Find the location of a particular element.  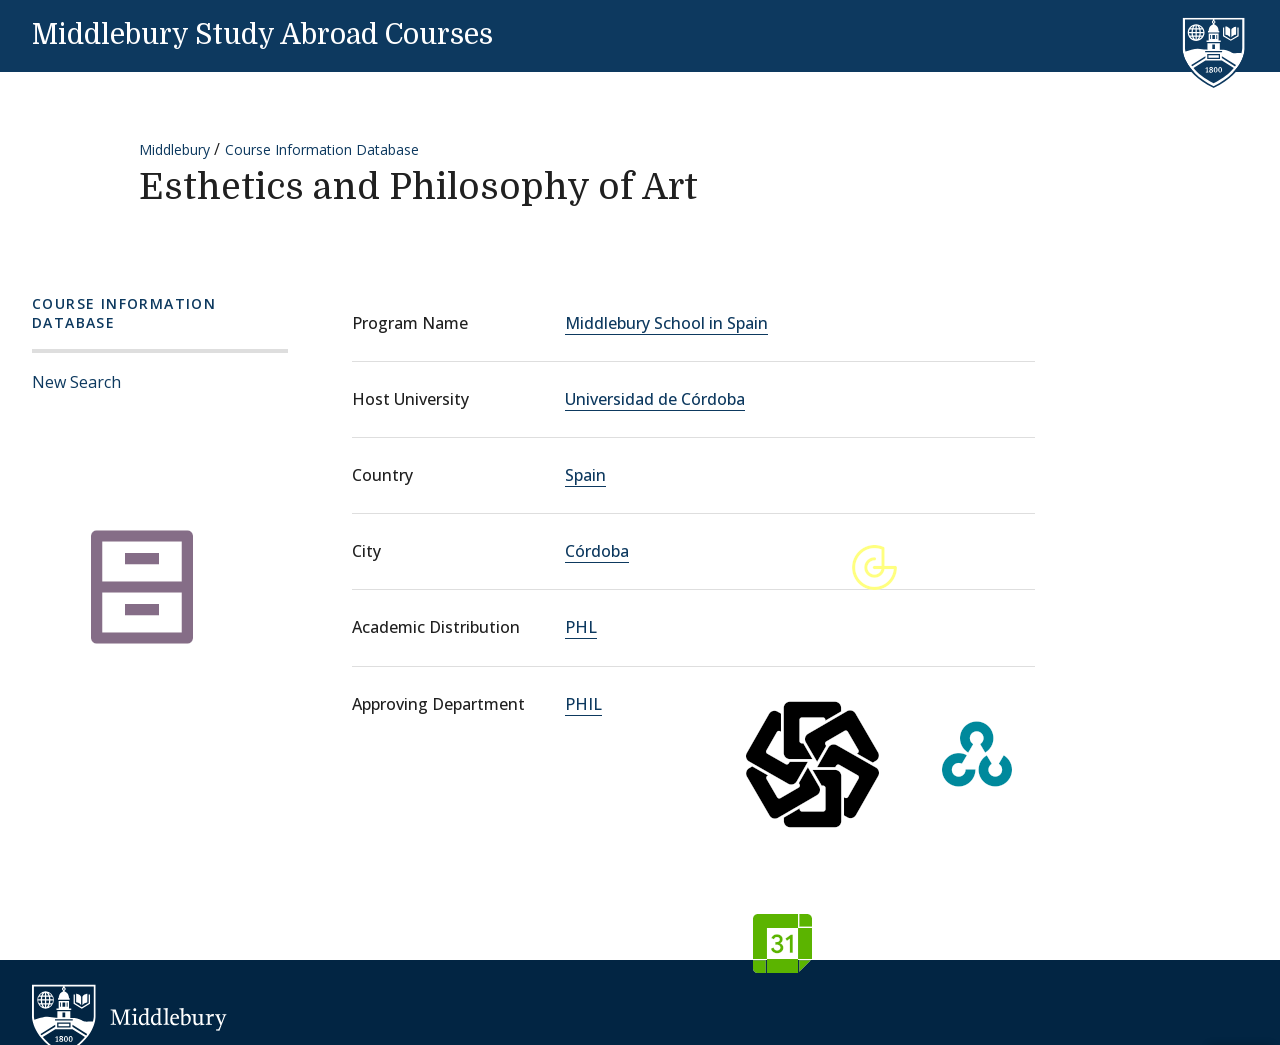

open google calendar is located at coordinates (782, 943).